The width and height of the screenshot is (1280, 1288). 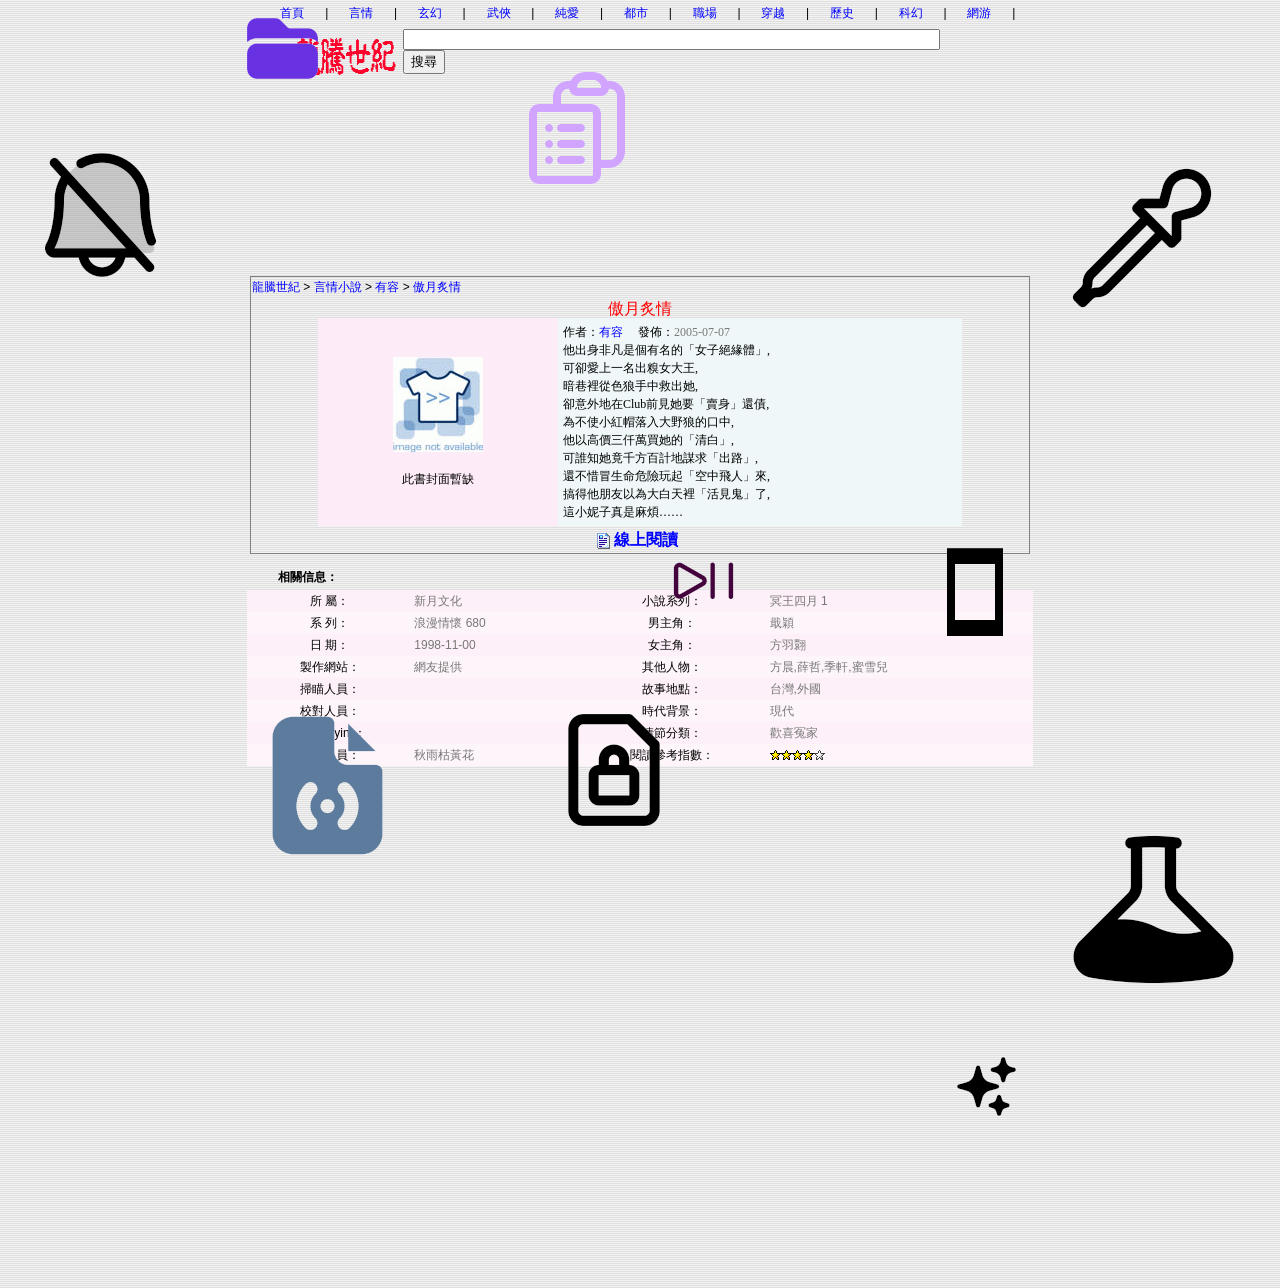 I want to click on access audio or media file, so click(x=327, y=785).